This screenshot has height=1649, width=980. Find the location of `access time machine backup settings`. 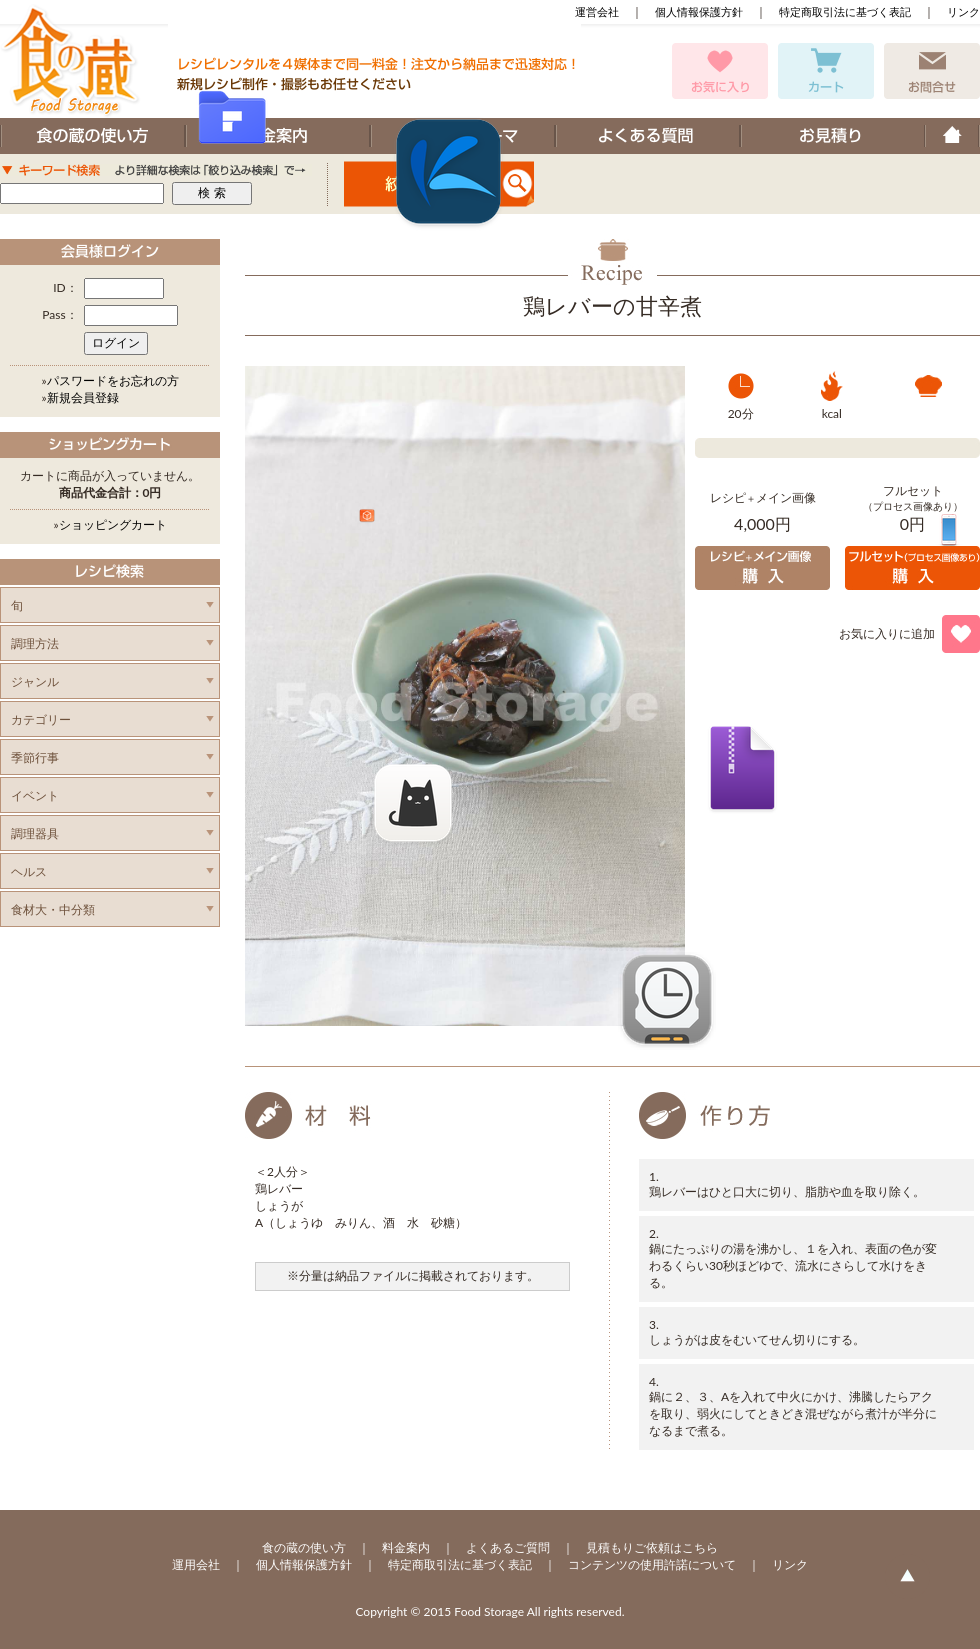

access time machine backup settings is located at coordinates (667, 1001).